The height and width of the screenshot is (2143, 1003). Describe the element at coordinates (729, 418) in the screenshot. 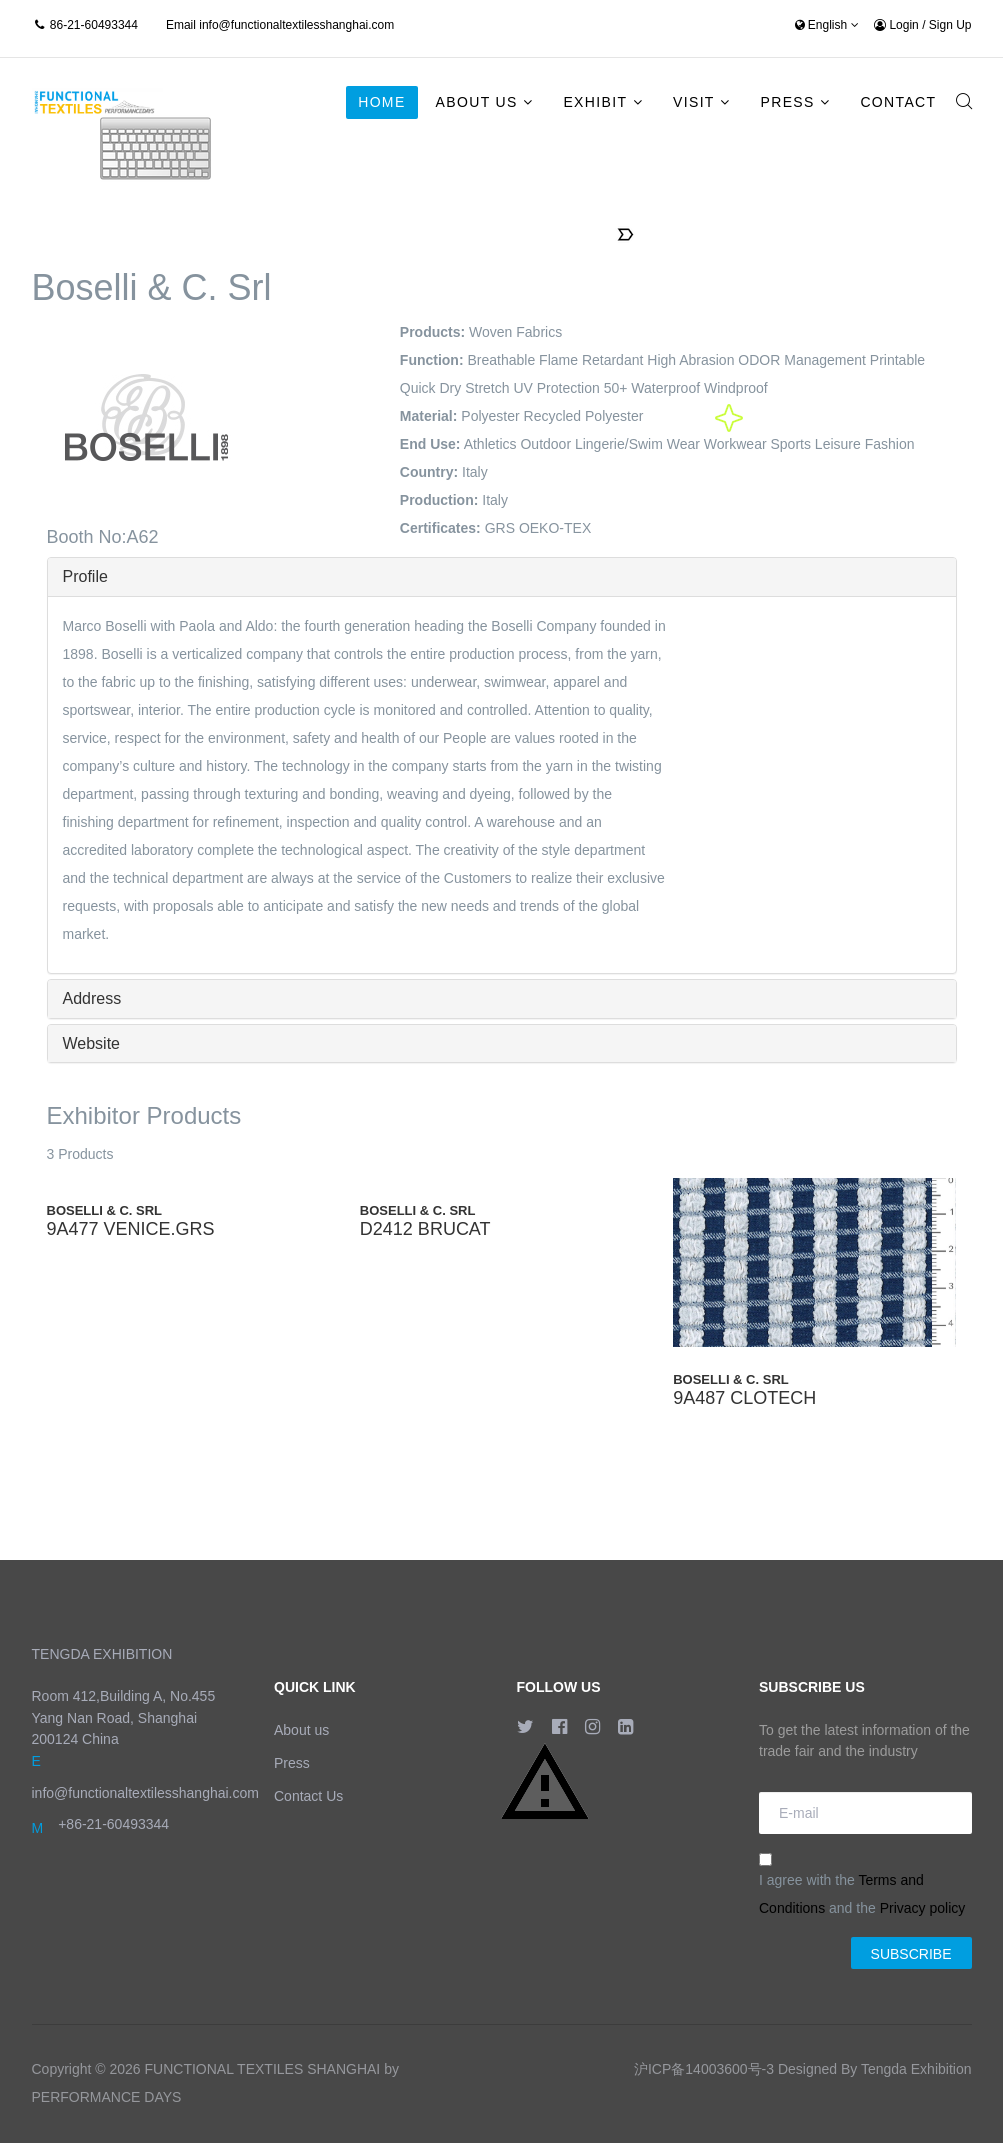

I see `indicates a sparkle or highlight effect` at that location.